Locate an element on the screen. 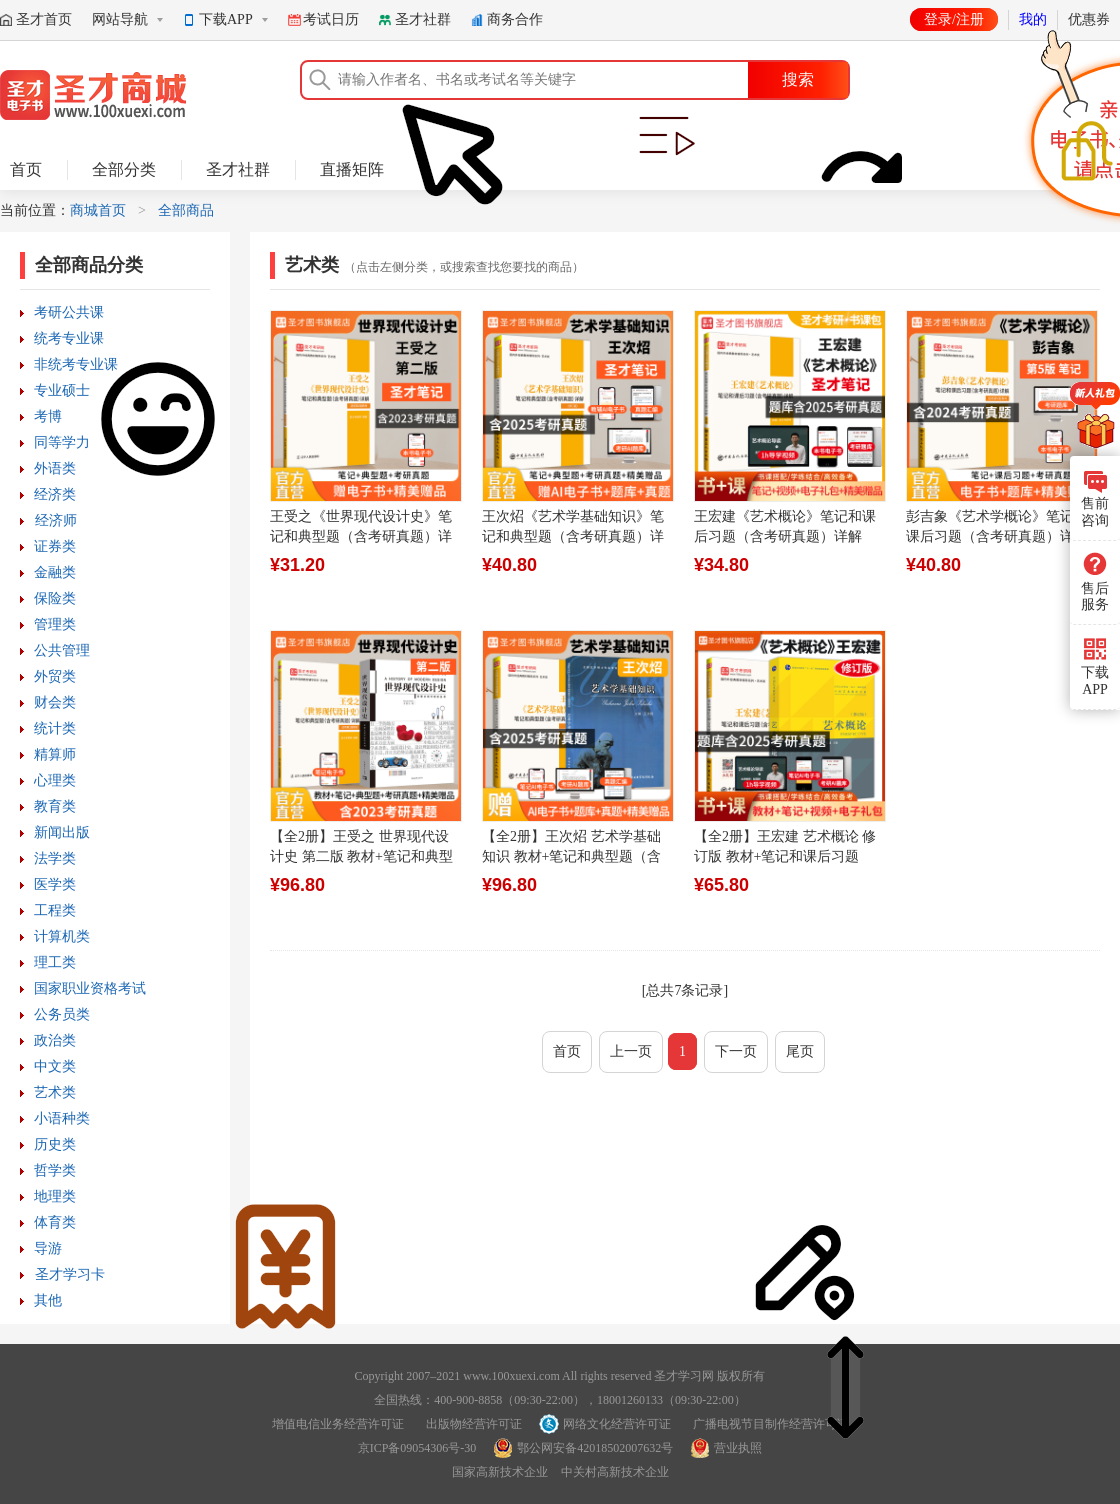 Image resolution: width=1120 pixels, height=1504 pixels. select tea or hot beverage option is located at coordinates (1085, 153).